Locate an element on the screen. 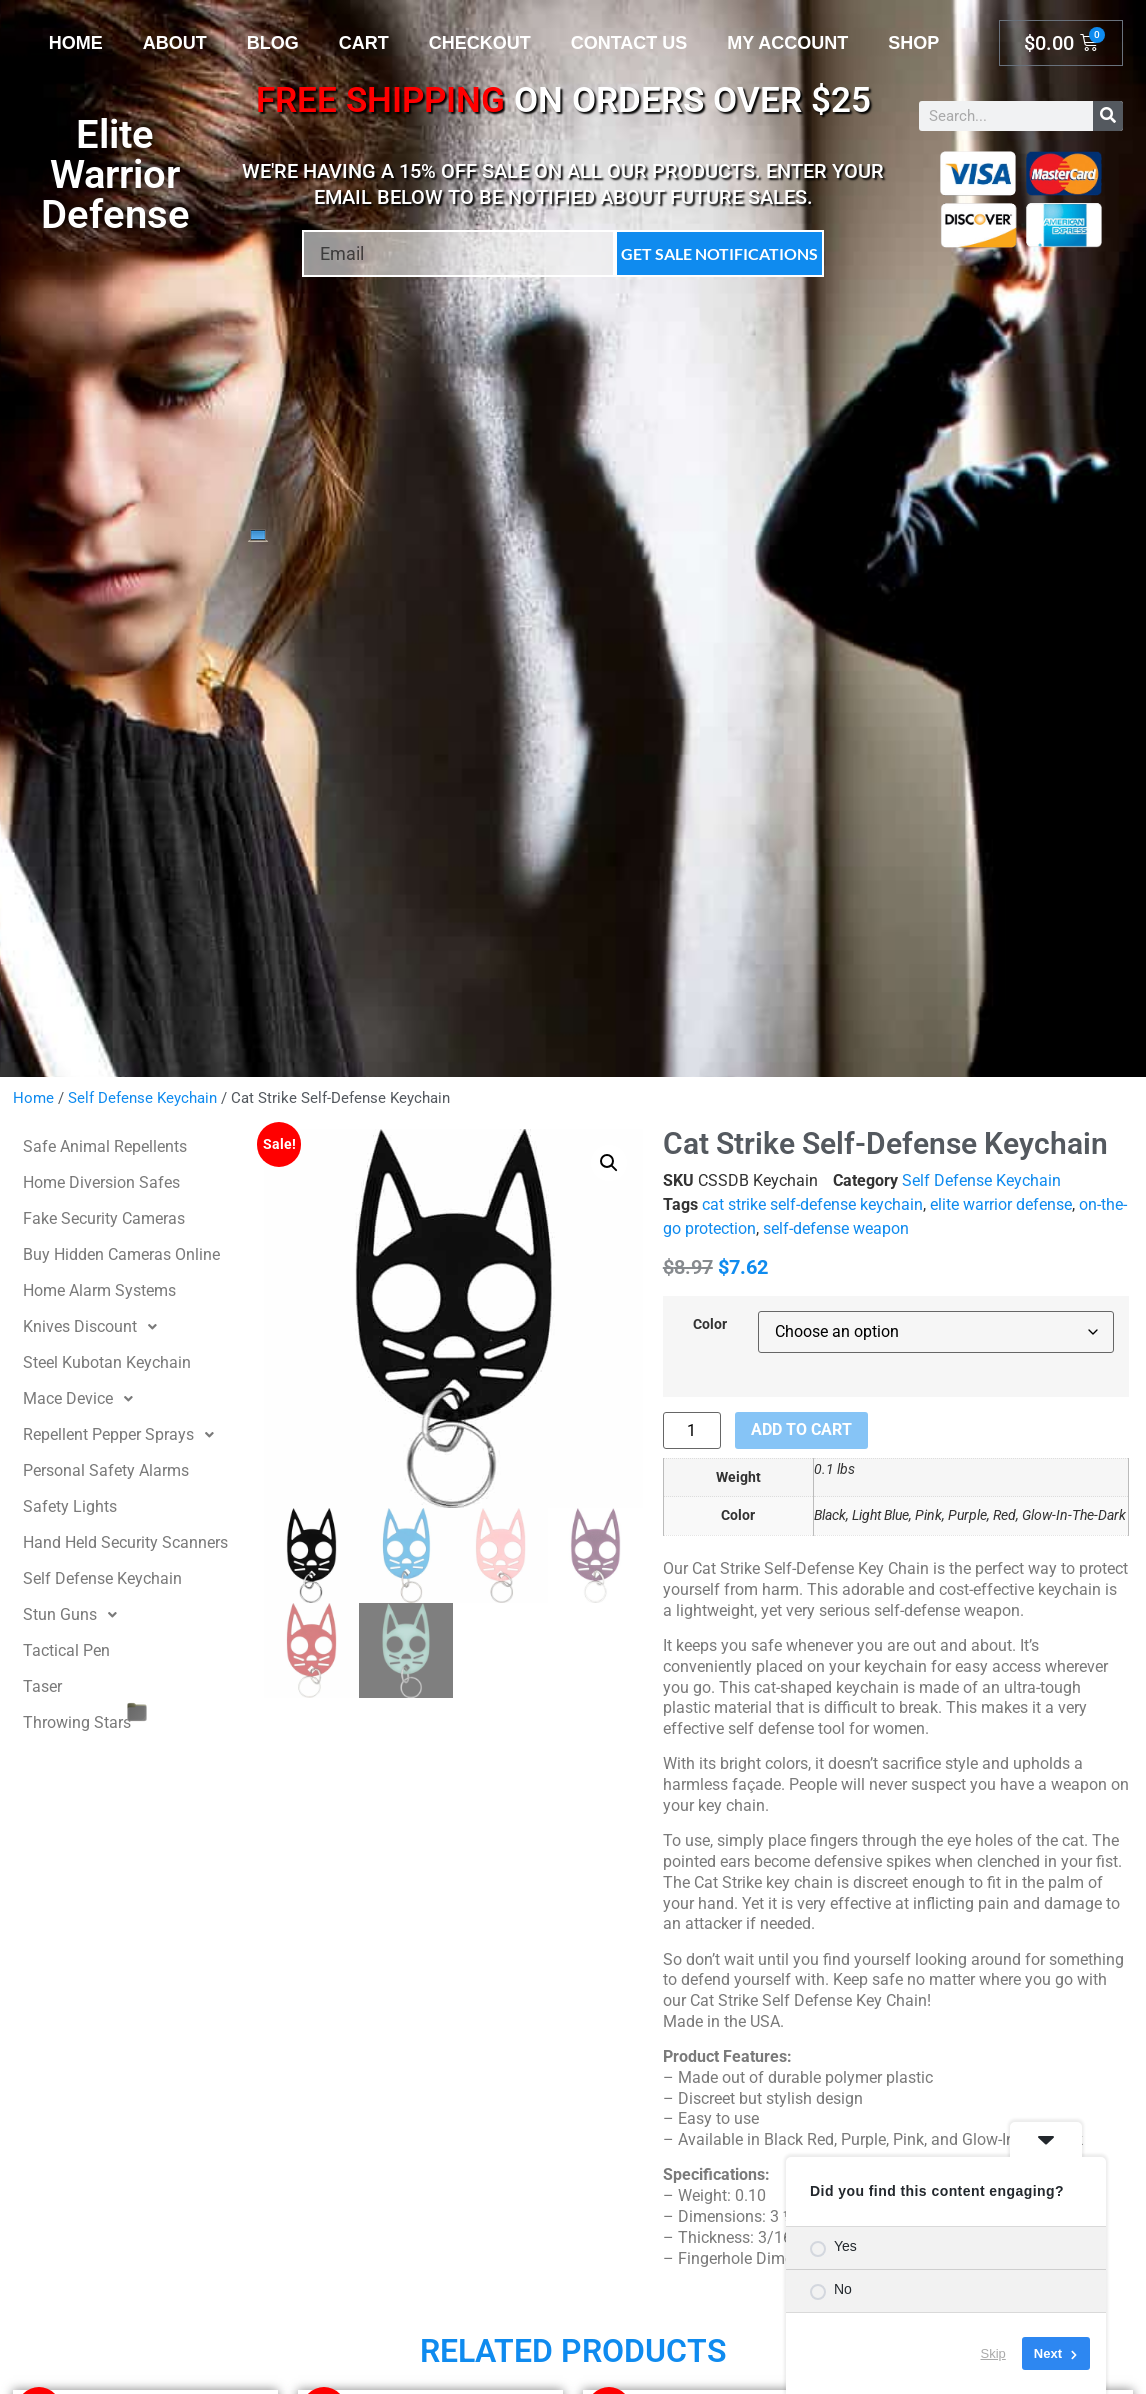 The width and height of the screenshot is (1146, 2394). represents a macbook device in system settings is located at coordinates (258, 534).